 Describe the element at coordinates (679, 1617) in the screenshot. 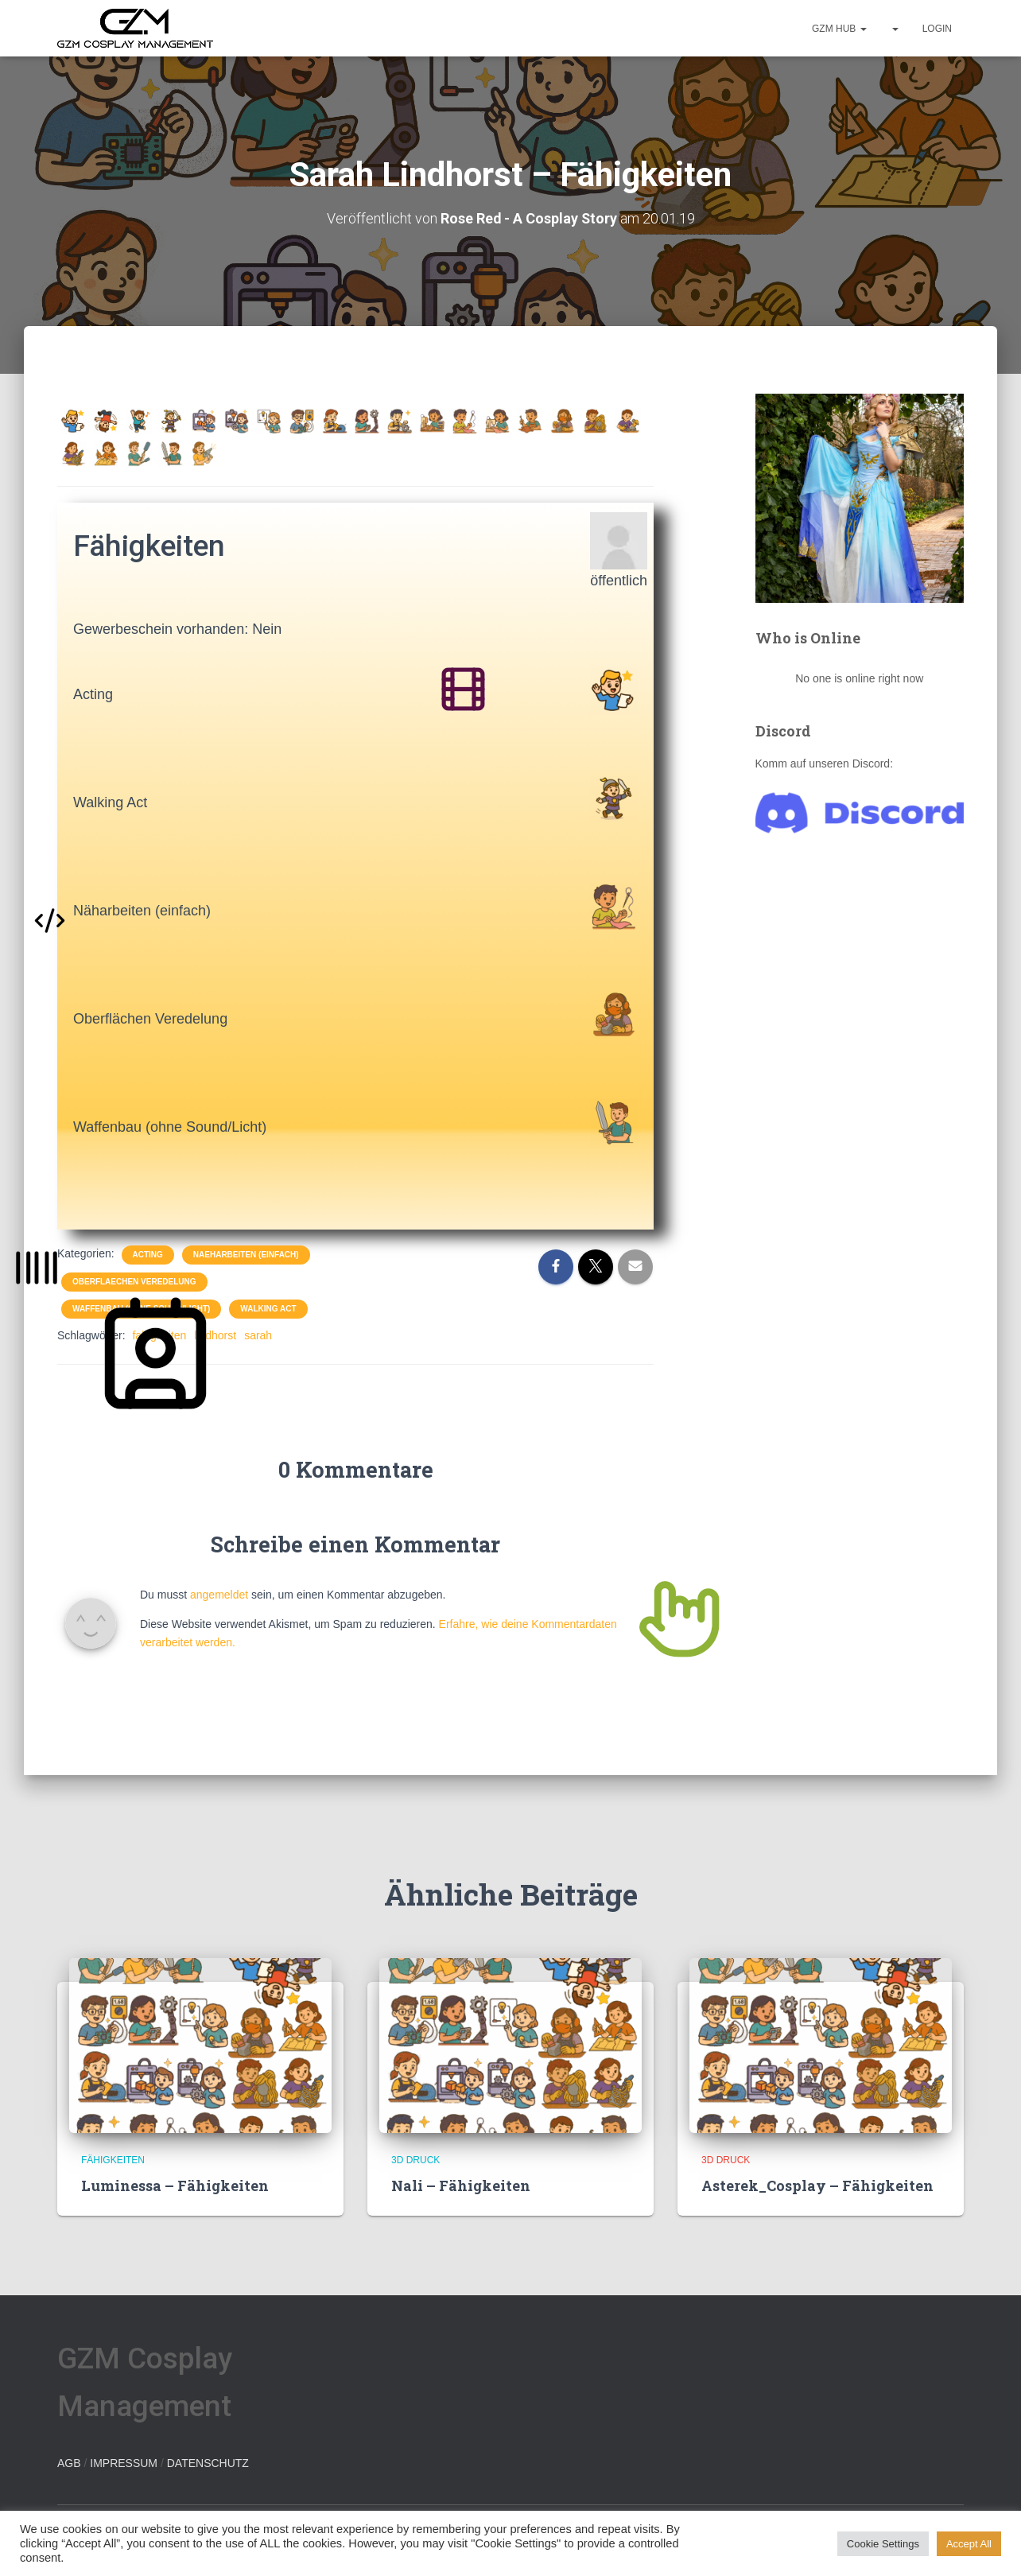

I see `rock on or metal hand gesture` at that location.